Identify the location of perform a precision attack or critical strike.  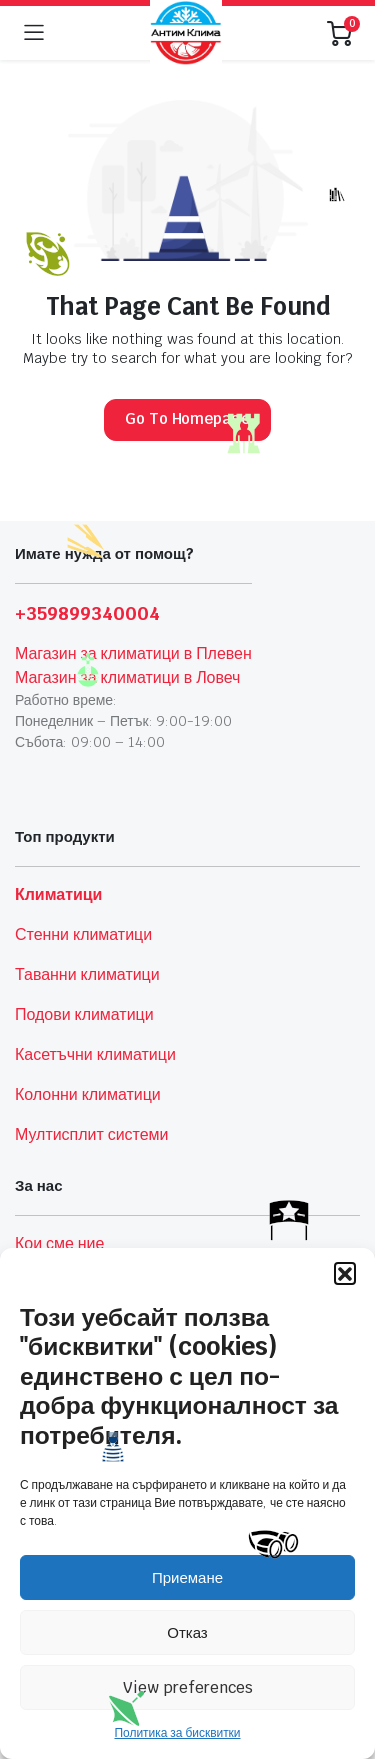
(86, 543).